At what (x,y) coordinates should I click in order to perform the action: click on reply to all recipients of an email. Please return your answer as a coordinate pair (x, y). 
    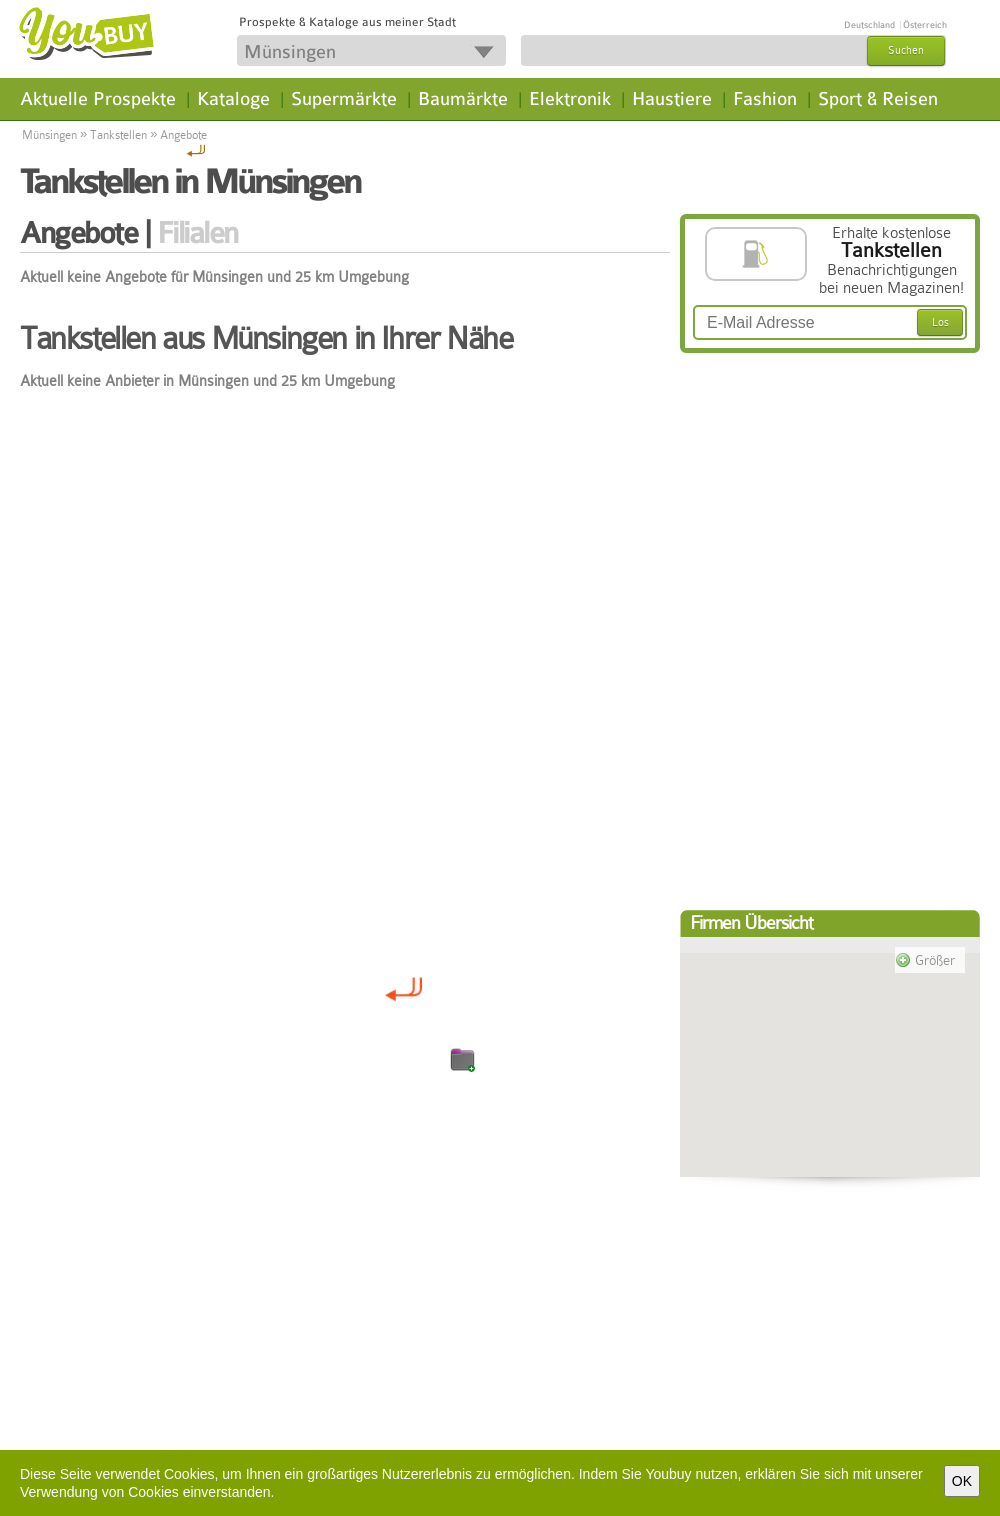
    Looking at the image, I should click on (195, 149).